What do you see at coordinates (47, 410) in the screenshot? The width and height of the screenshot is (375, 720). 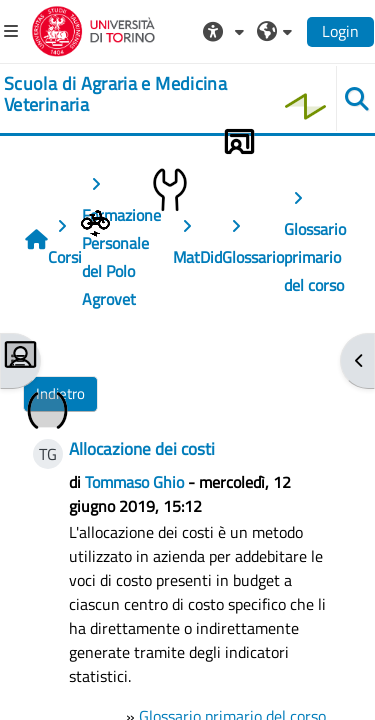 I see `insert parentheses in text or code` at bounding box center [47, 410].